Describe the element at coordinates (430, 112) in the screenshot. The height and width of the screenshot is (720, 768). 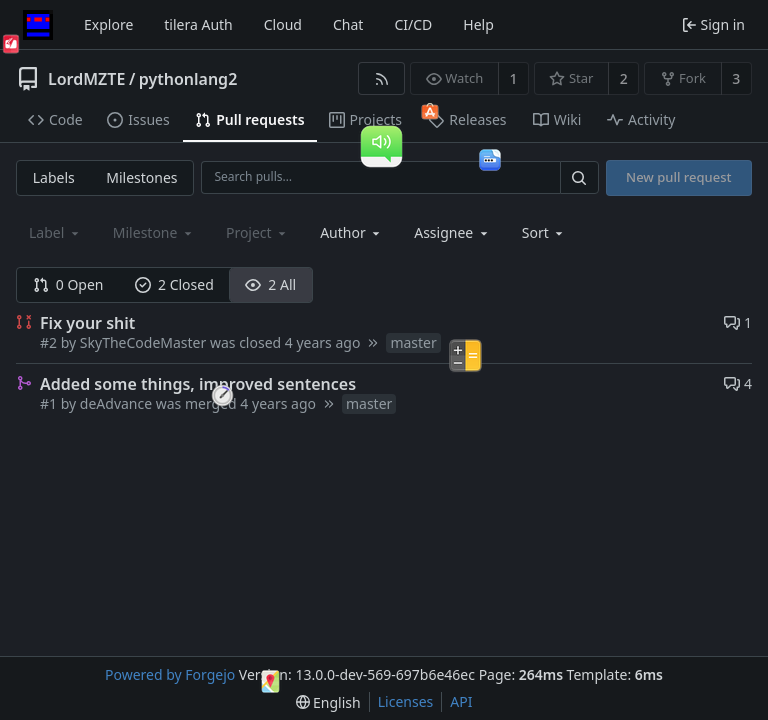
I see `open the software center to browse and install applications` at that location.